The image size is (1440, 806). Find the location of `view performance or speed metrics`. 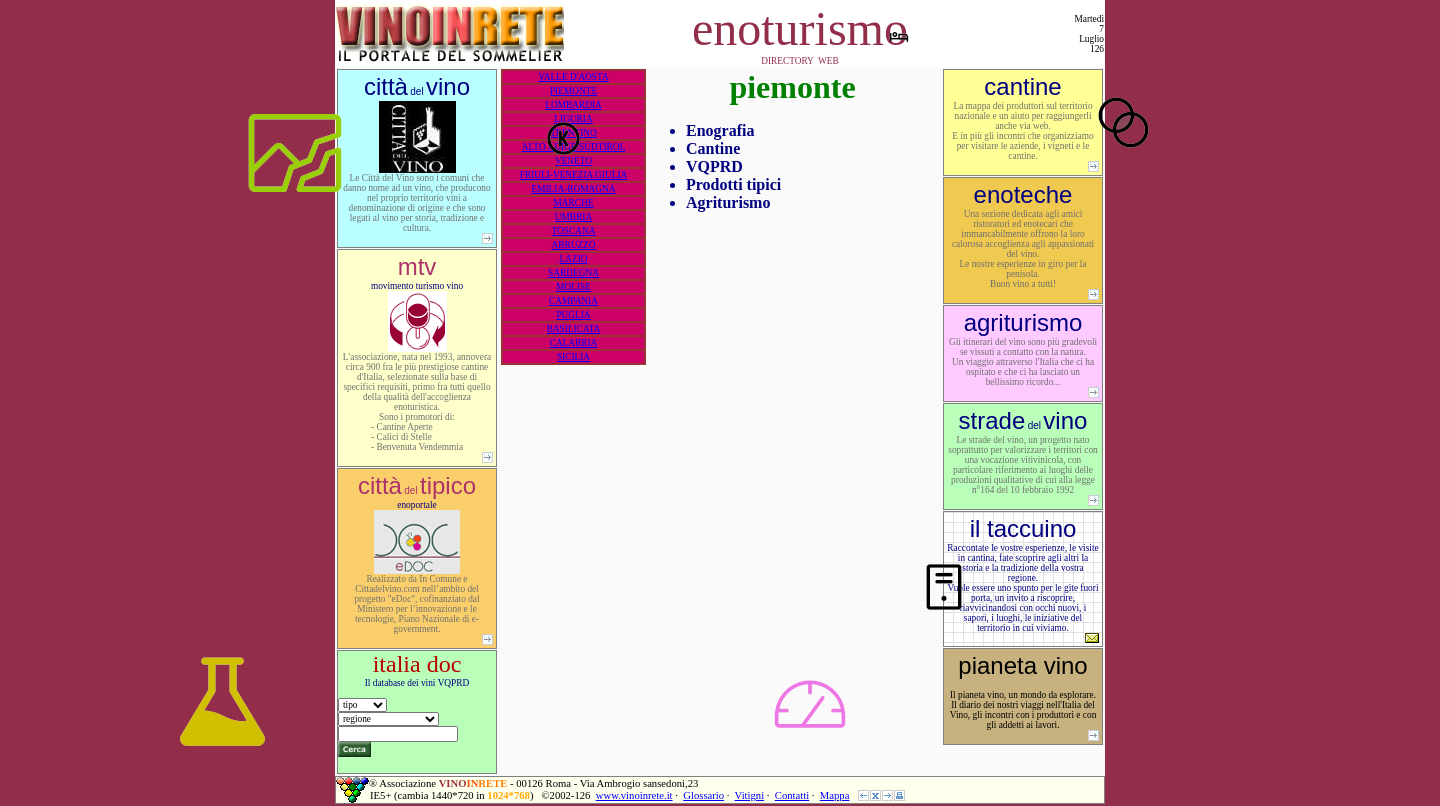

view performance or speed metrics is located at coordinates (810, 708).